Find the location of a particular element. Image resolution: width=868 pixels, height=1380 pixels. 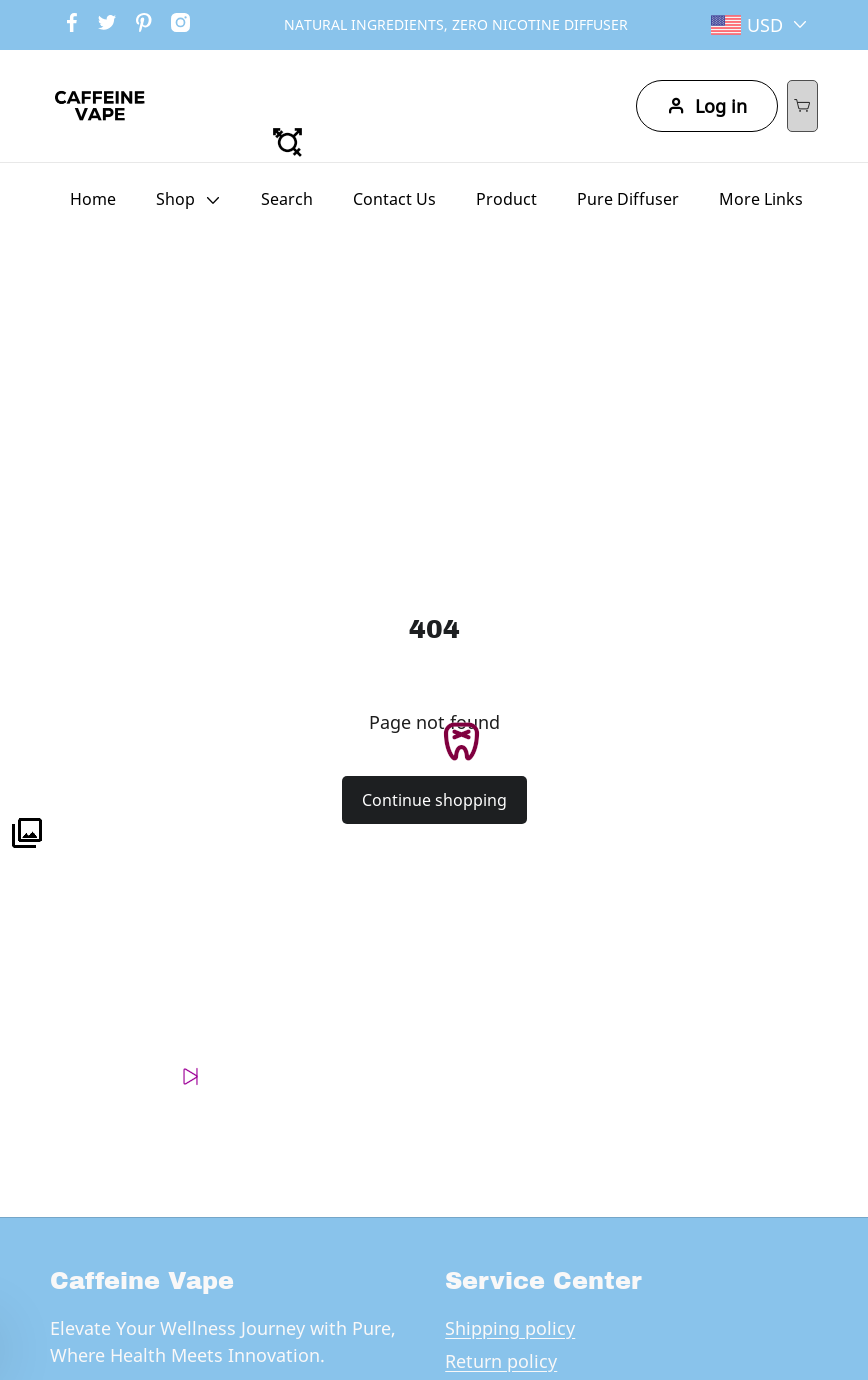

skip to the next track is located at coordinates (190, 1076).